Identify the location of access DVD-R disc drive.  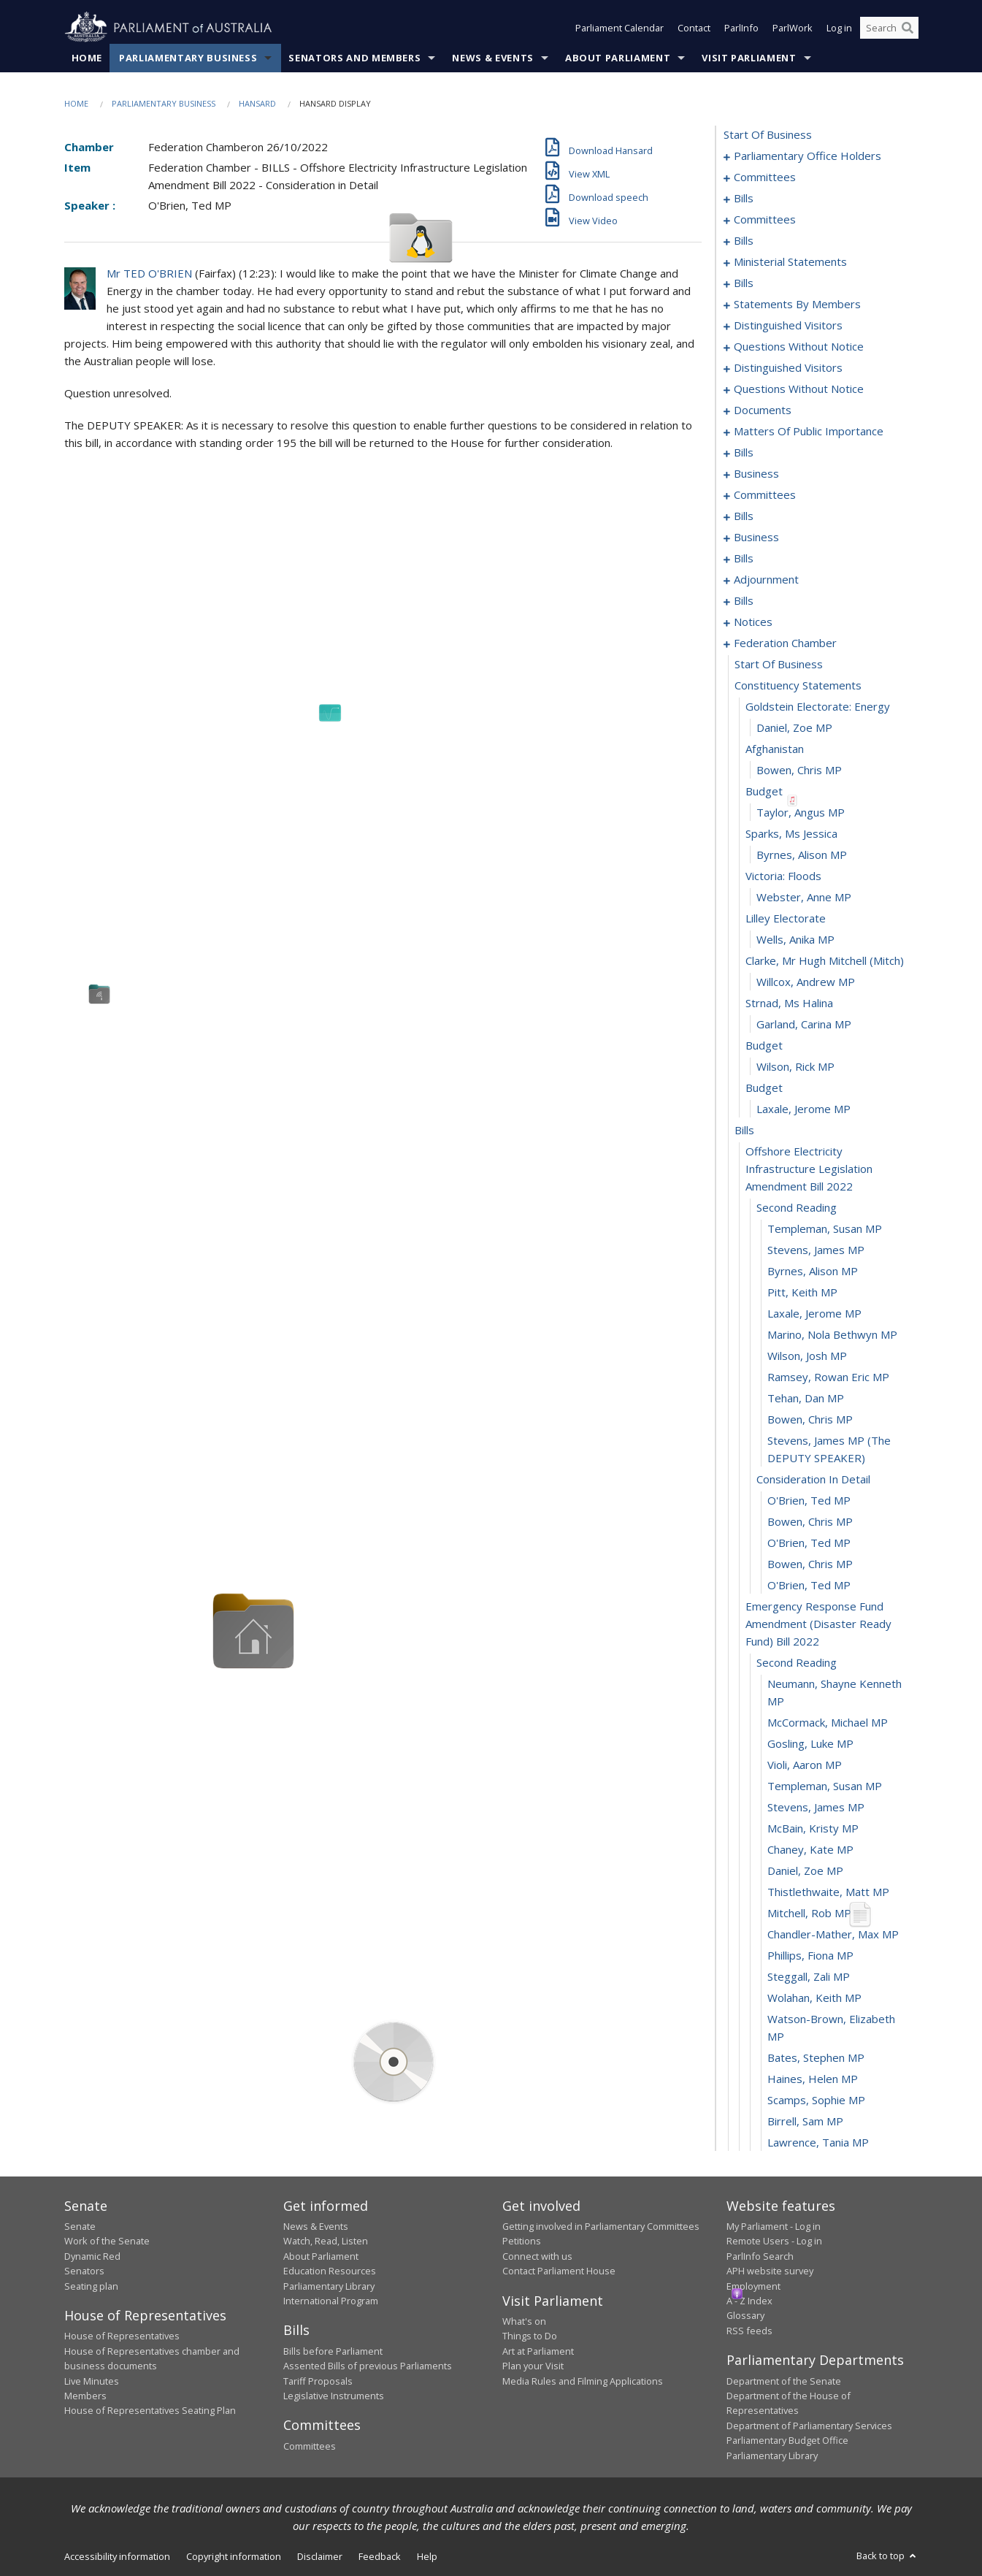
(394, 2062).